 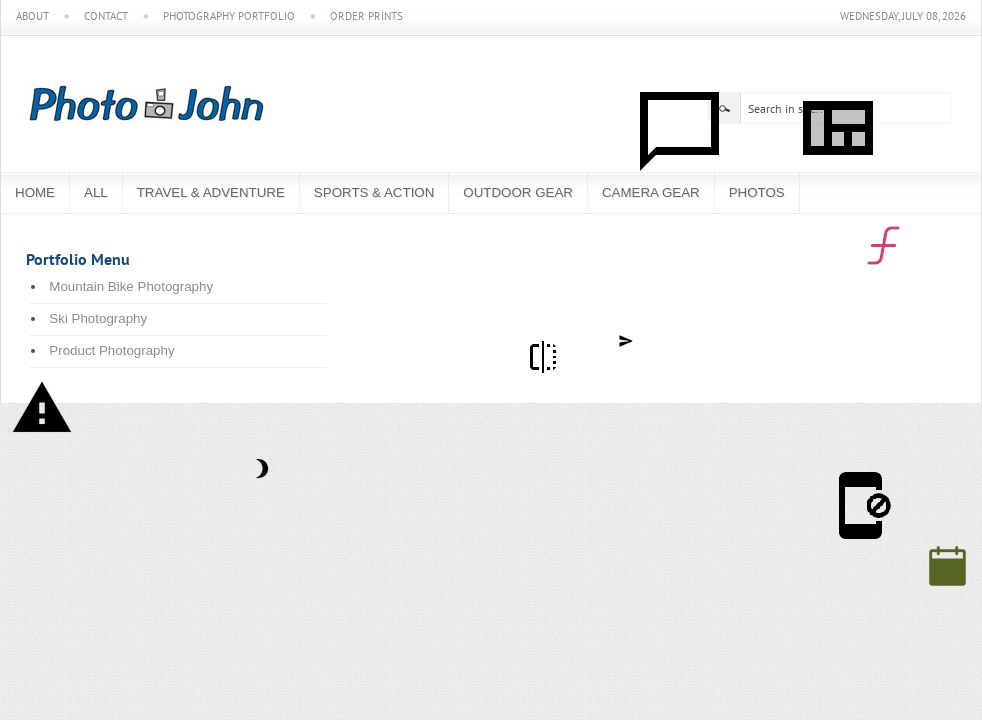 I want to click on send a message or submit content, so click(x=626, y=341).